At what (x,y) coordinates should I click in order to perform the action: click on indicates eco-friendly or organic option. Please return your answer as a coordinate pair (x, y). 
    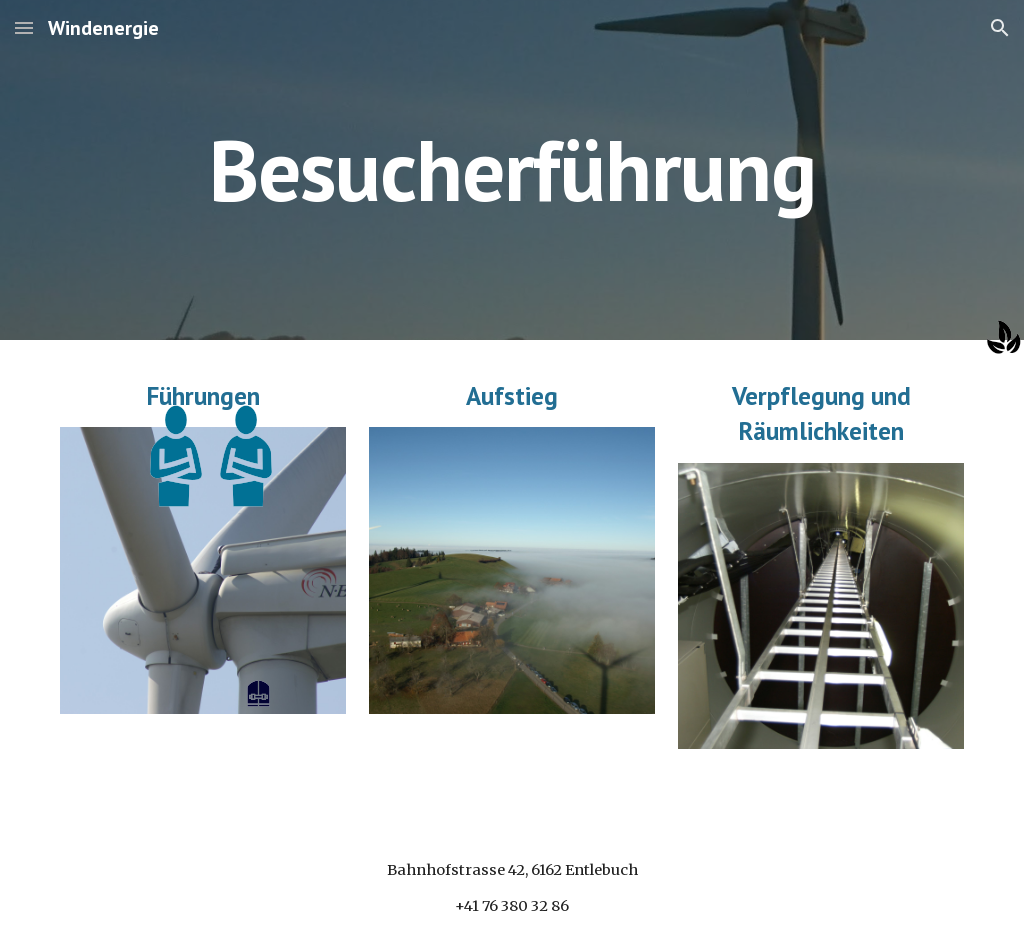
    Looking at the image, I should click on (1004, 337).